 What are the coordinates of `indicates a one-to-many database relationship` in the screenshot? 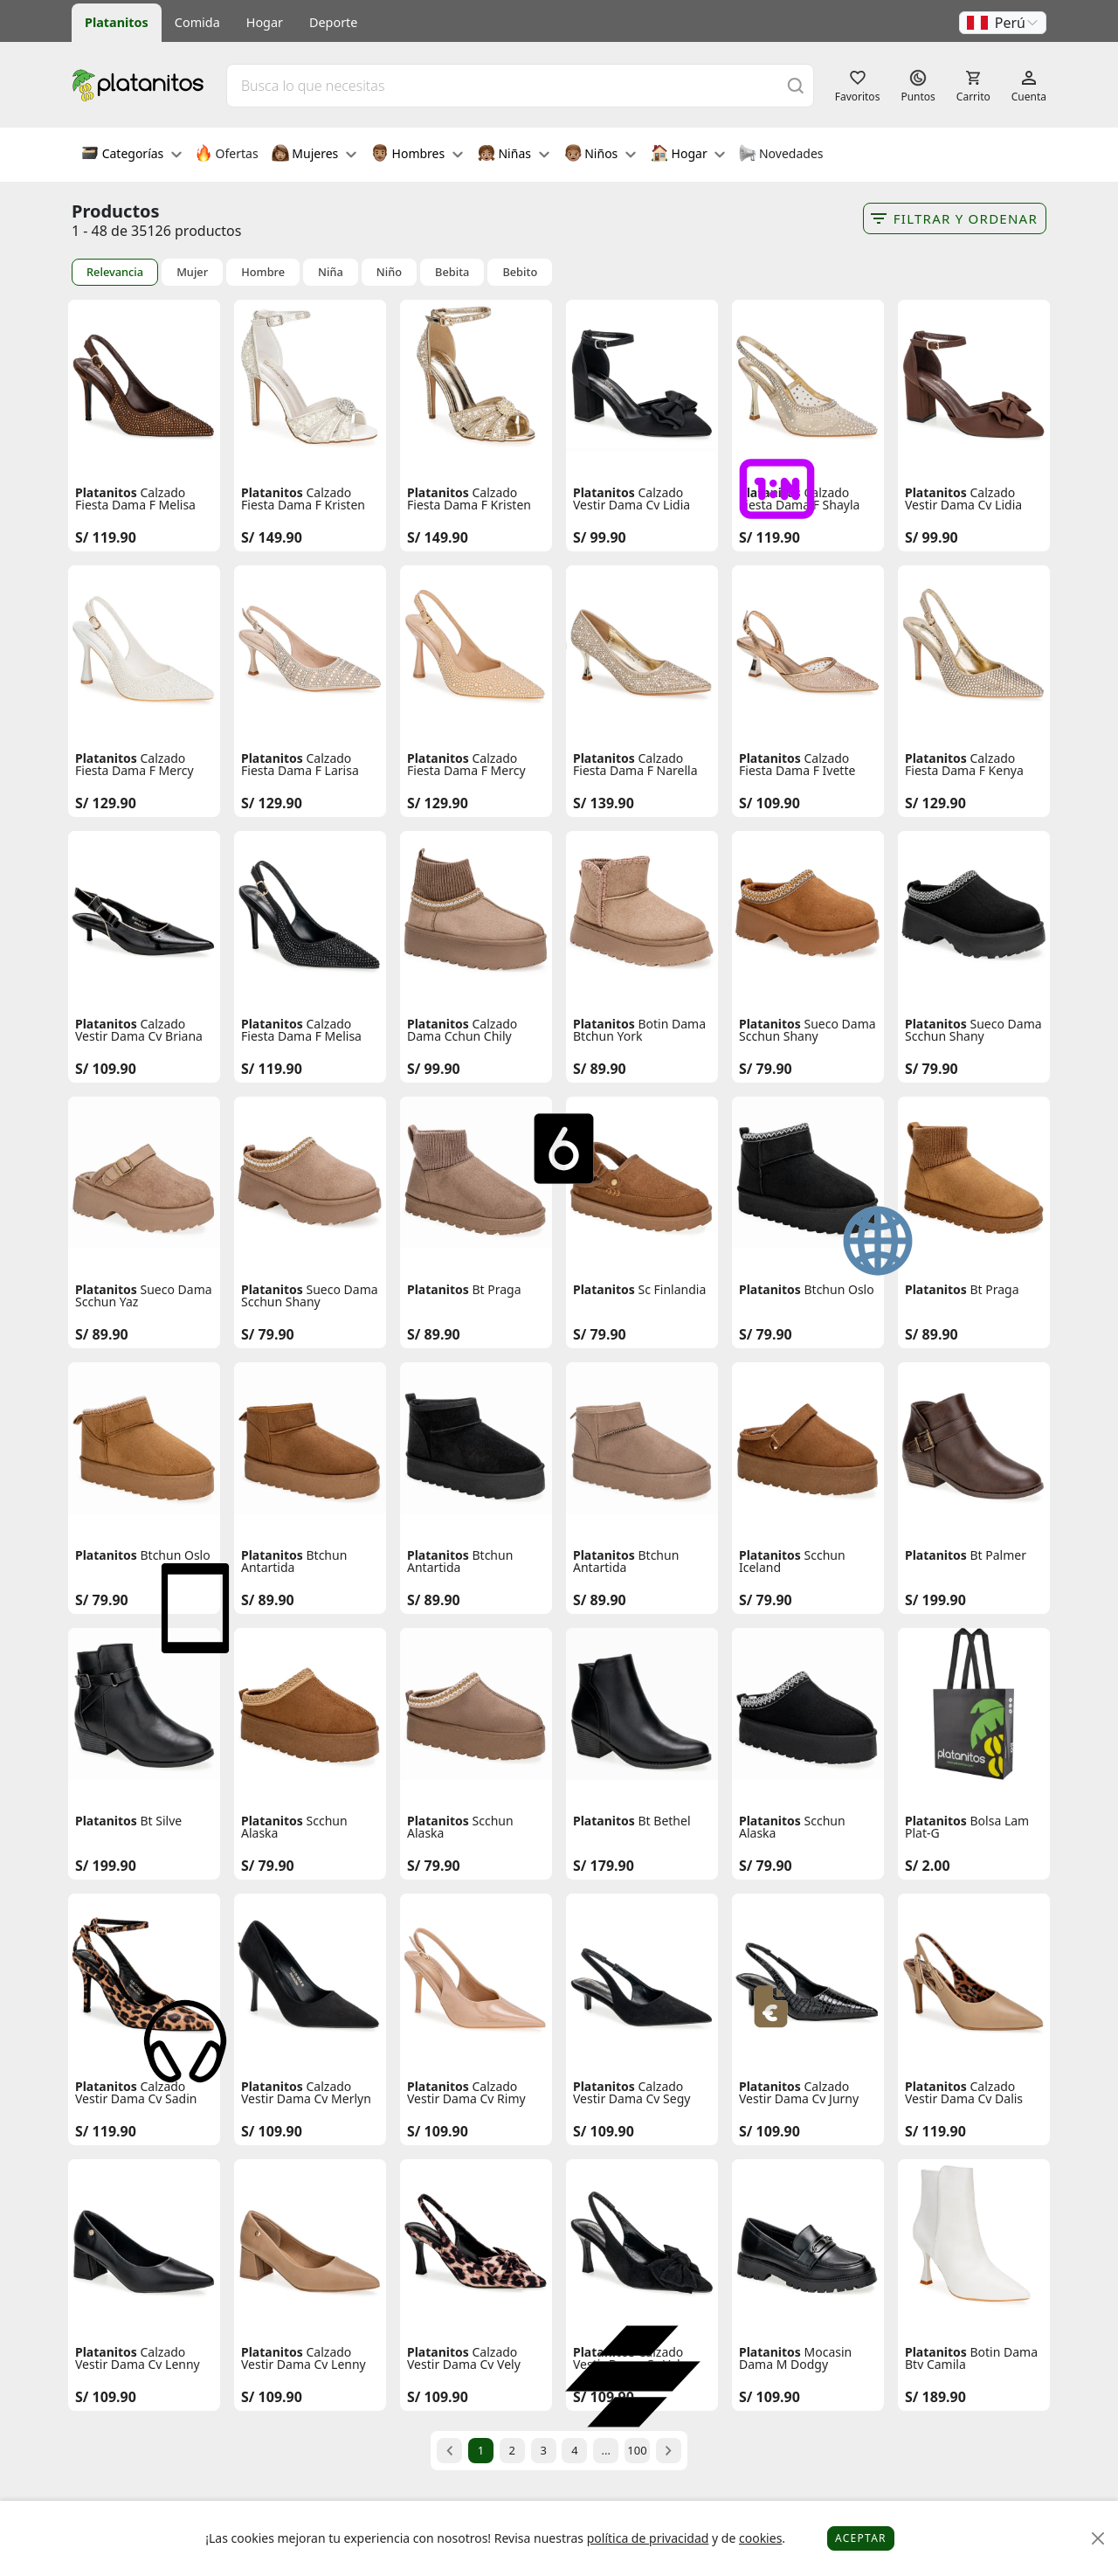 It's located at (776, 488).